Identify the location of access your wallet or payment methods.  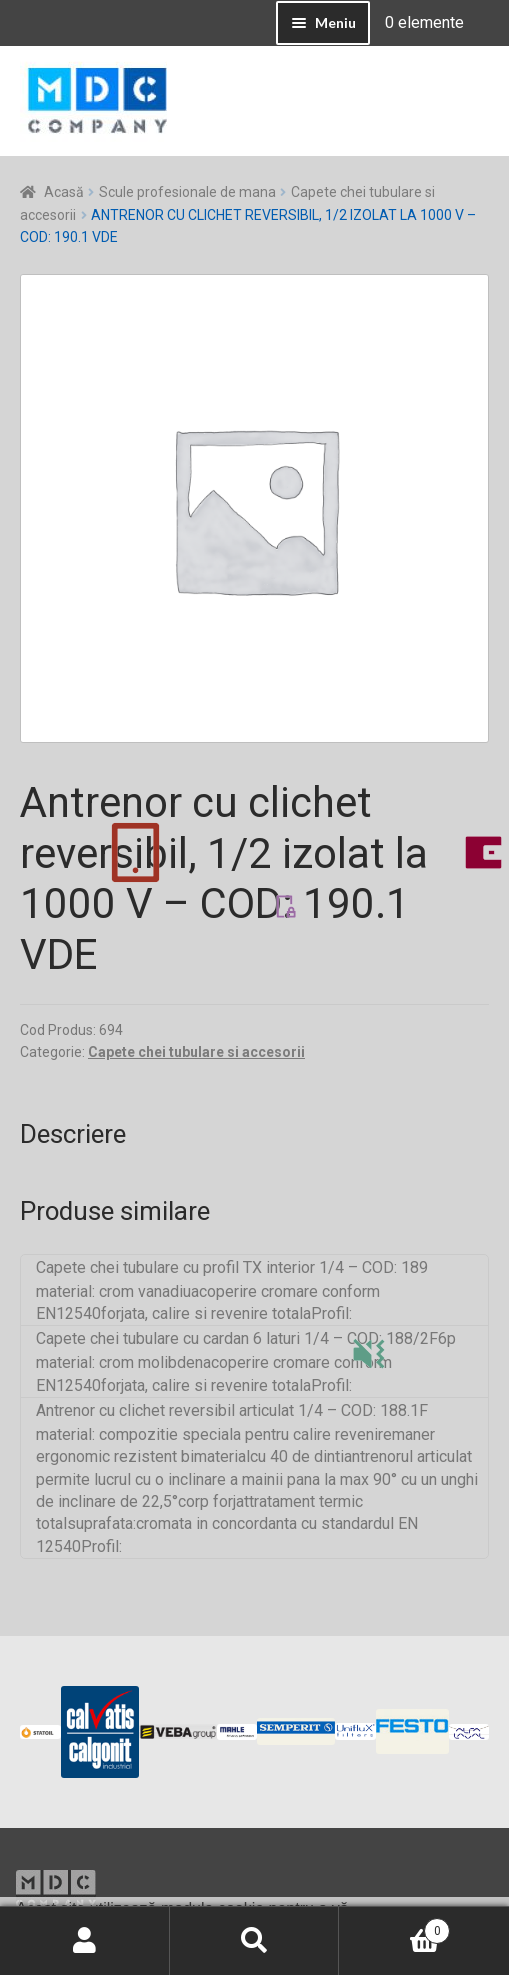
(483, 852).